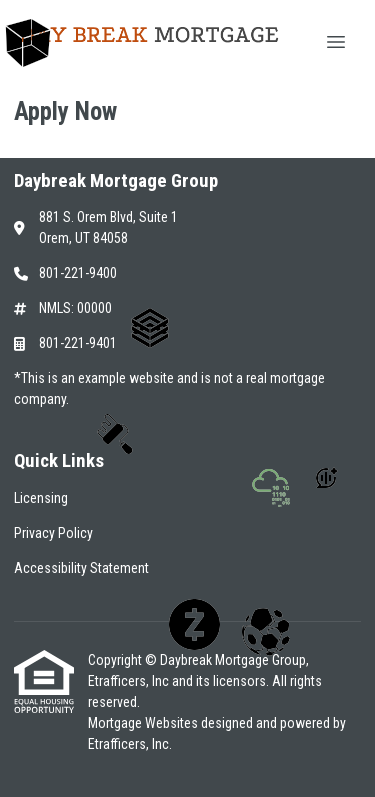 The height and width of the screenshot is (797, 375). Describe the element at coordinates (271, 488) in the screenshot. I see `visit tryhackme cybersecurity learning platform` at that location.